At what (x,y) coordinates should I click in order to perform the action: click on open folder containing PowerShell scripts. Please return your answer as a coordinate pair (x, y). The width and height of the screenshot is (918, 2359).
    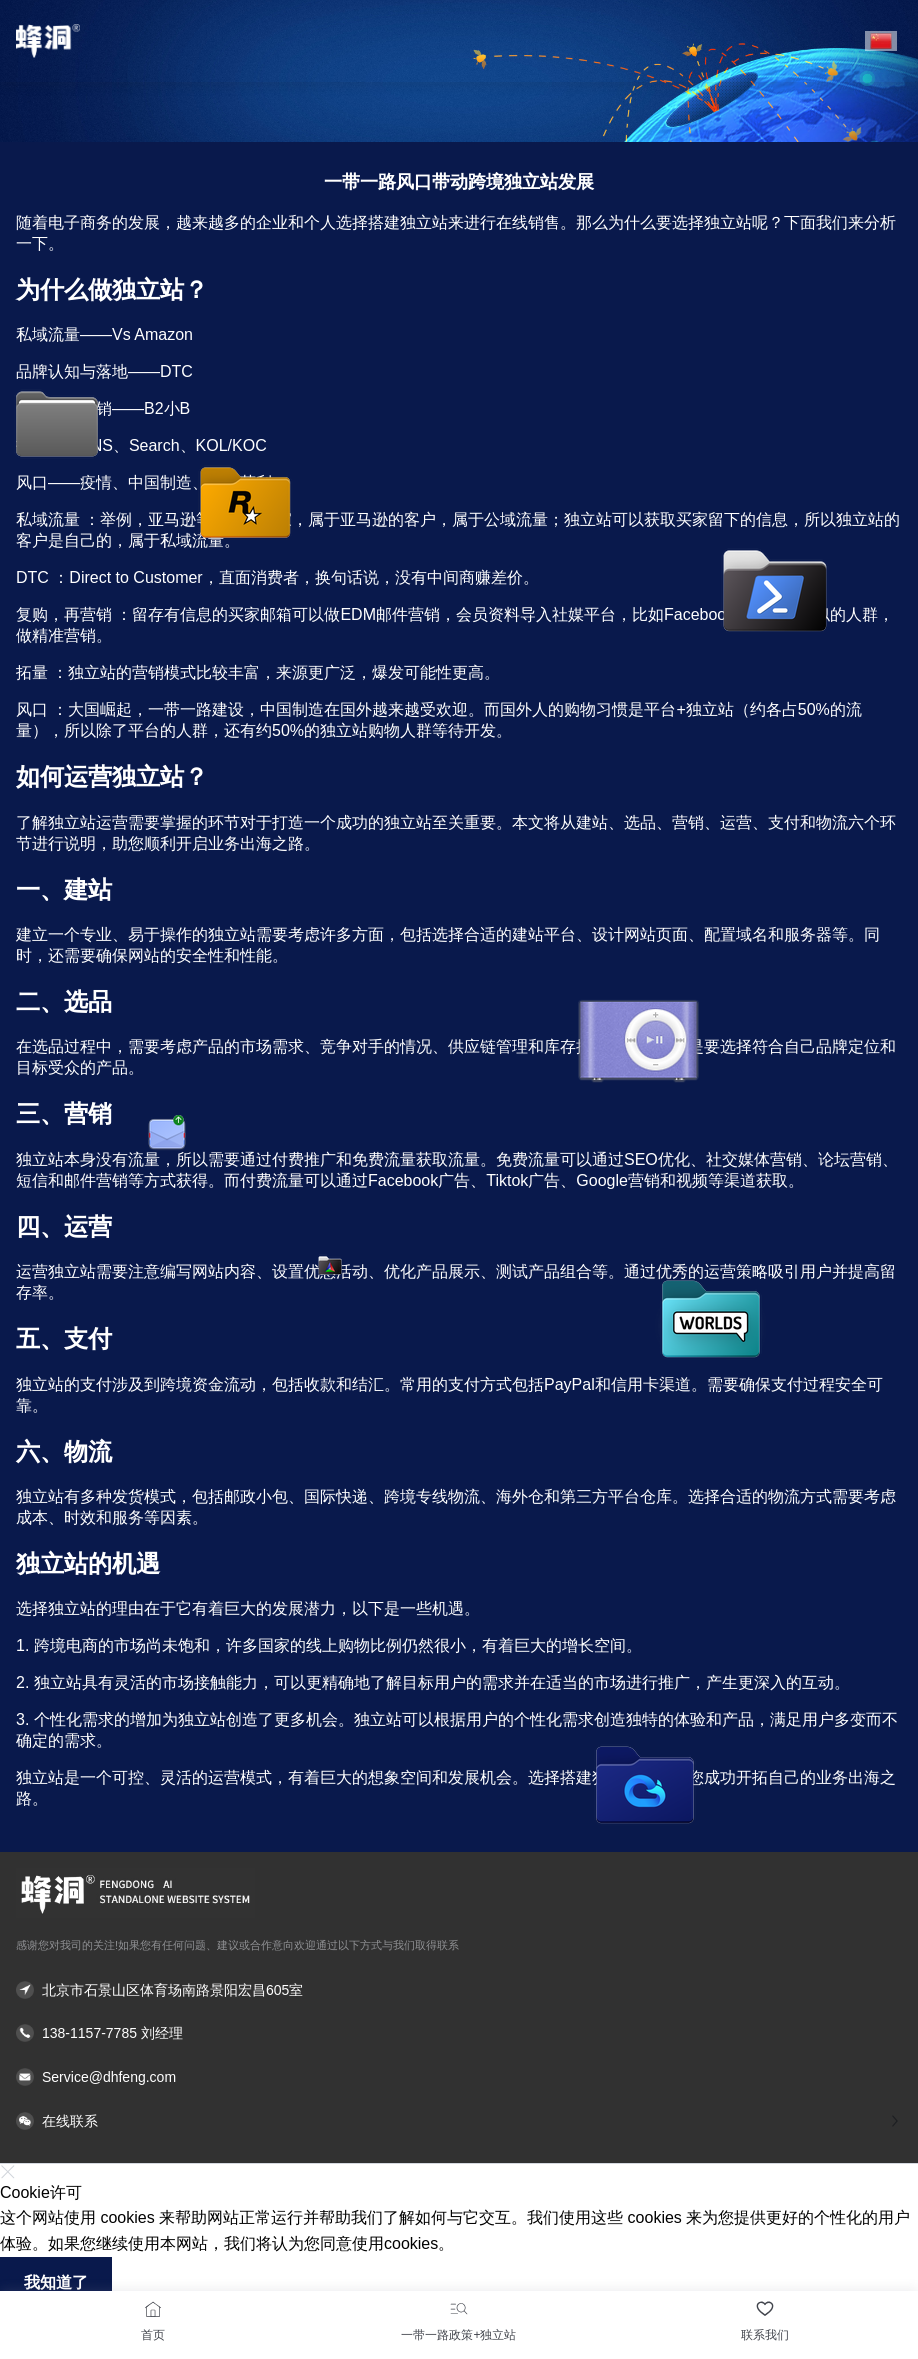
    Looking at the image, I should click on (774, 593).